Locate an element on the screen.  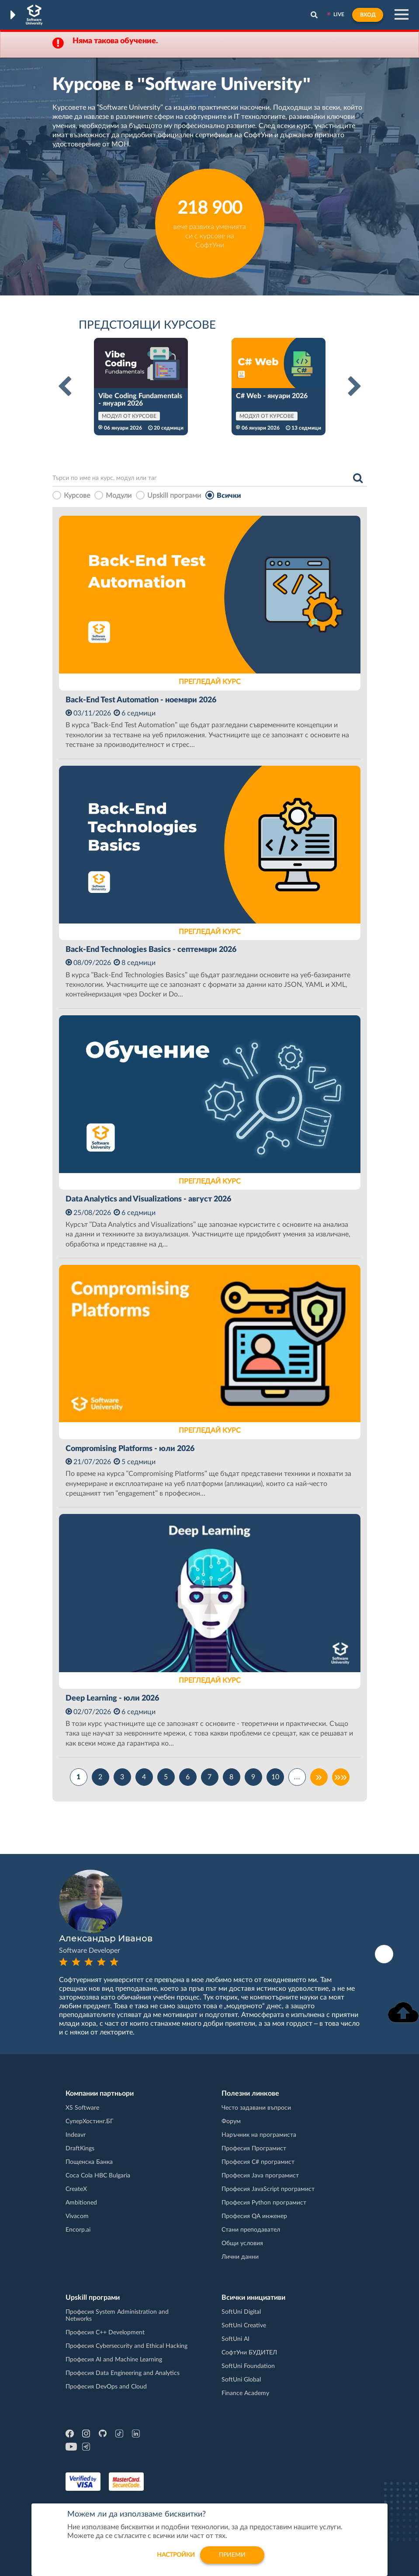
switch to split board layout view is located at coordinates (314, 621).